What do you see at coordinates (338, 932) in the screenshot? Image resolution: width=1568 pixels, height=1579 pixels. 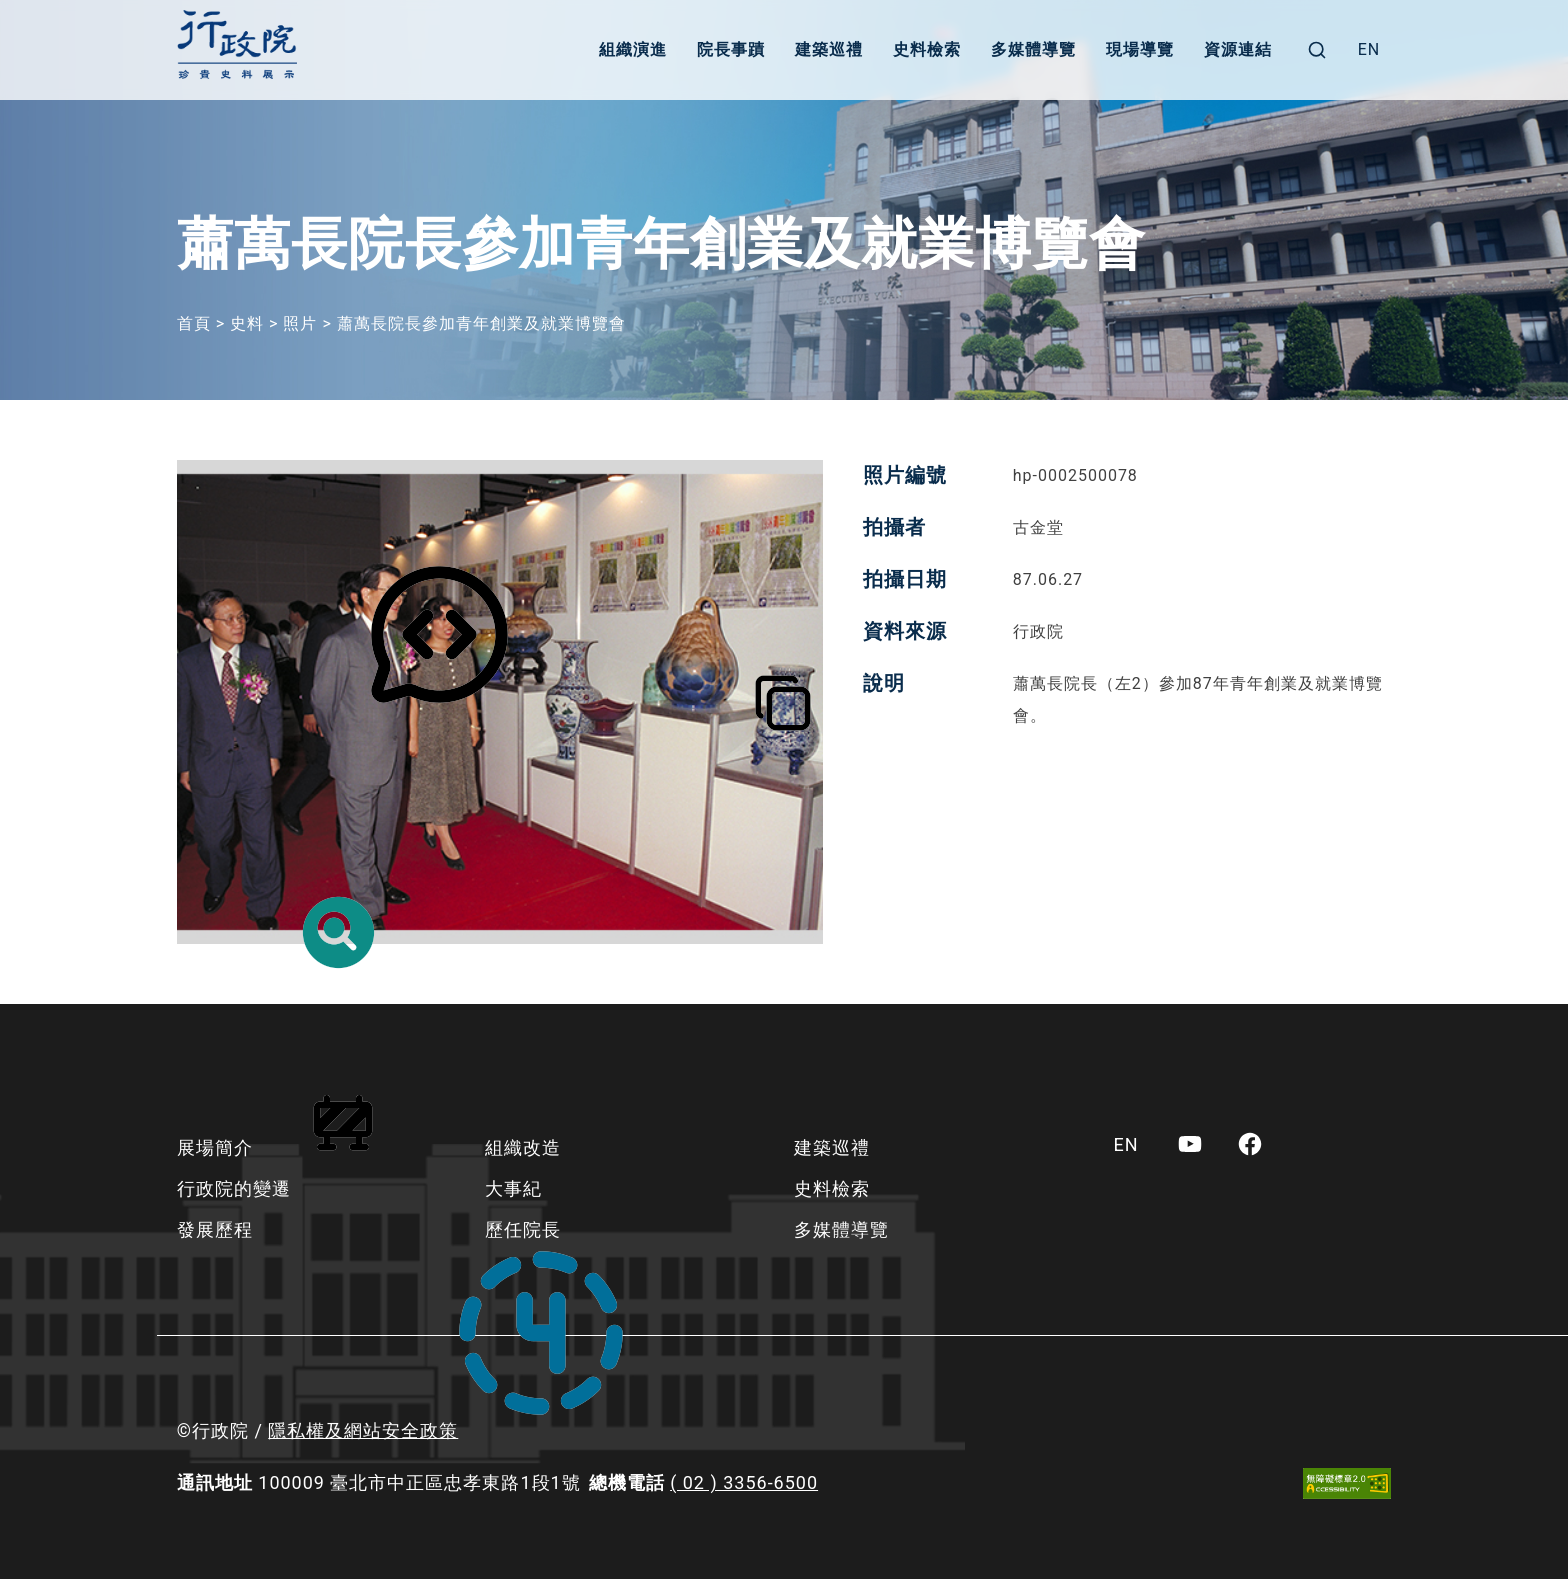 I see `tap to search` at bounding box center [338, 932].